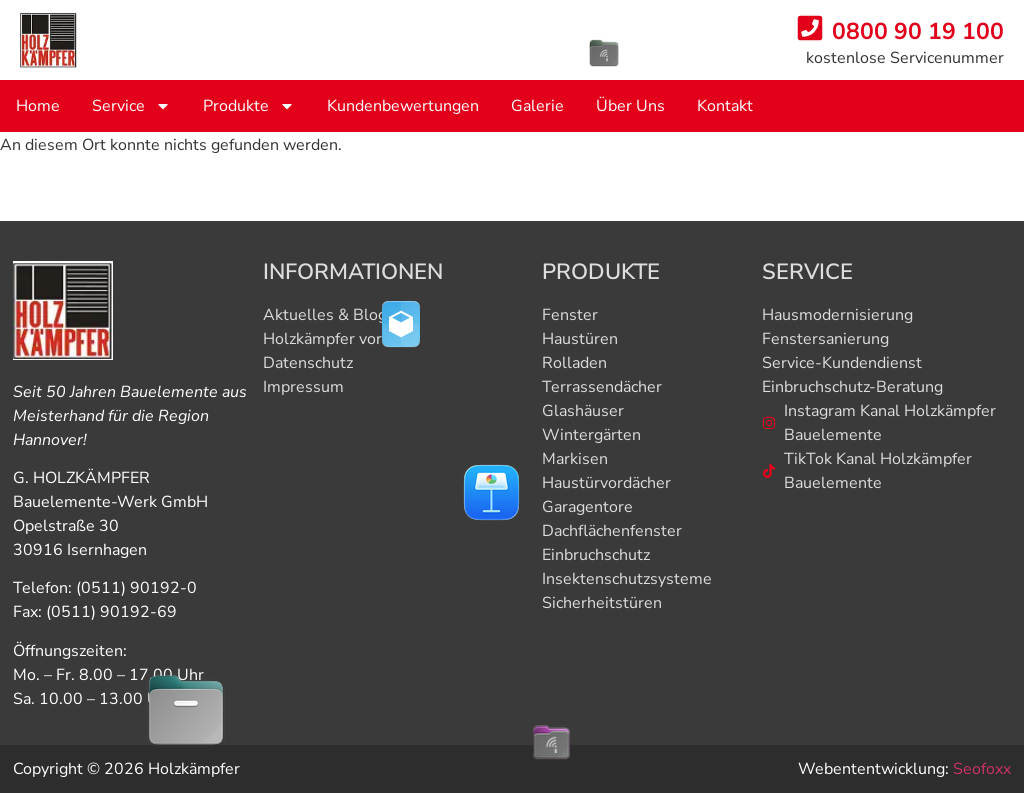 The image size is (1024, 793). I want to click on open keynote to create or edit presentations, so click(491, 492).